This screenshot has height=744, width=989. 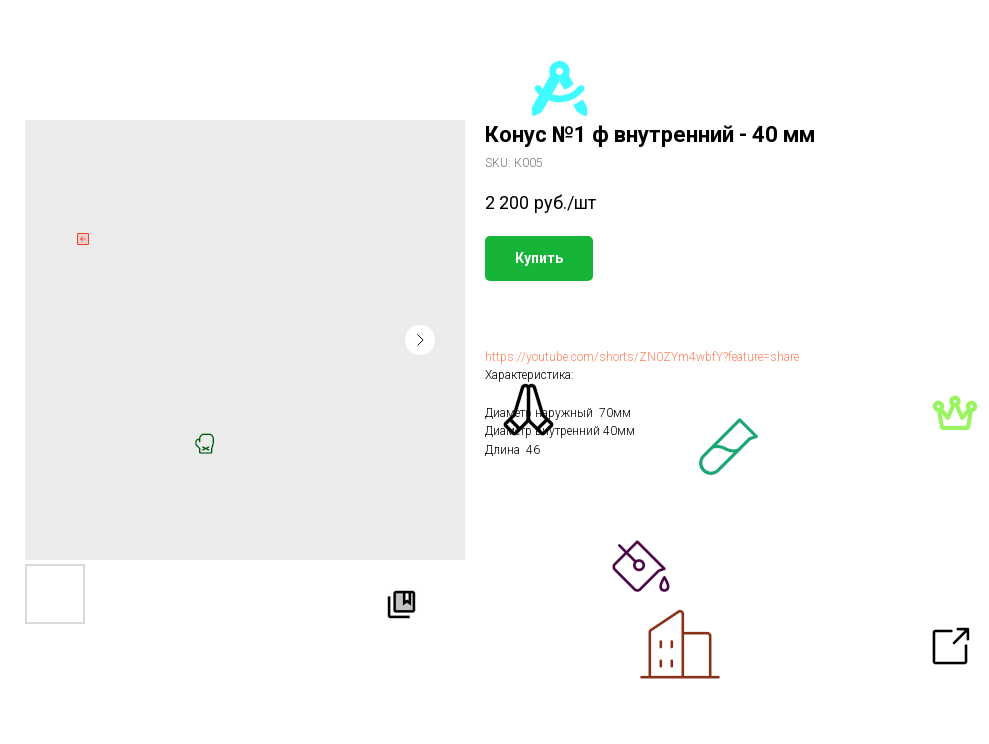 What do you see at coordinates (680, 647) in the screenshot?
I see `view nearby buildings or properties` at bounding box center [680, 647].